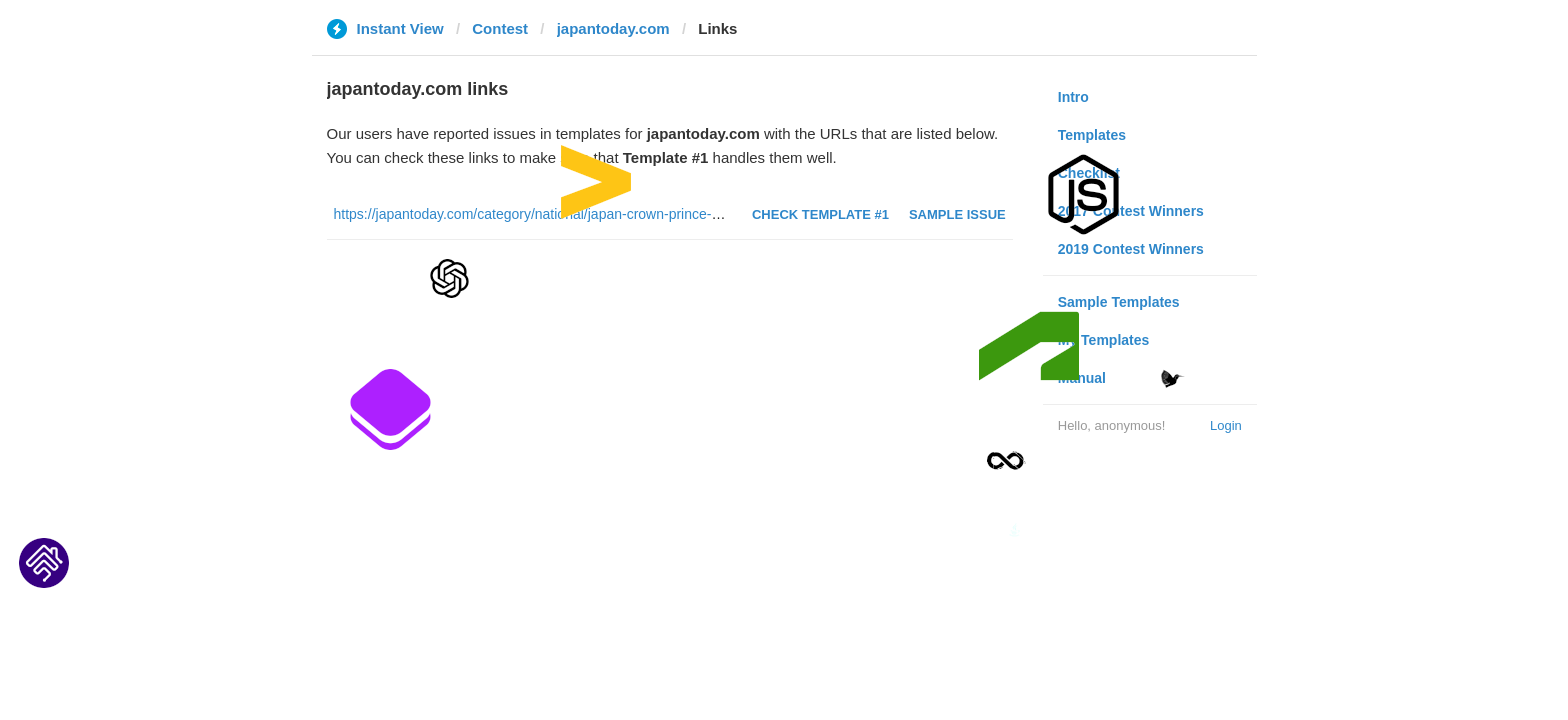 The image size is (1568, 720). What do you see at coordinates (1014, 529) in the screenshot?
I see `java programming language logo` at bounding box center [1014, 529].